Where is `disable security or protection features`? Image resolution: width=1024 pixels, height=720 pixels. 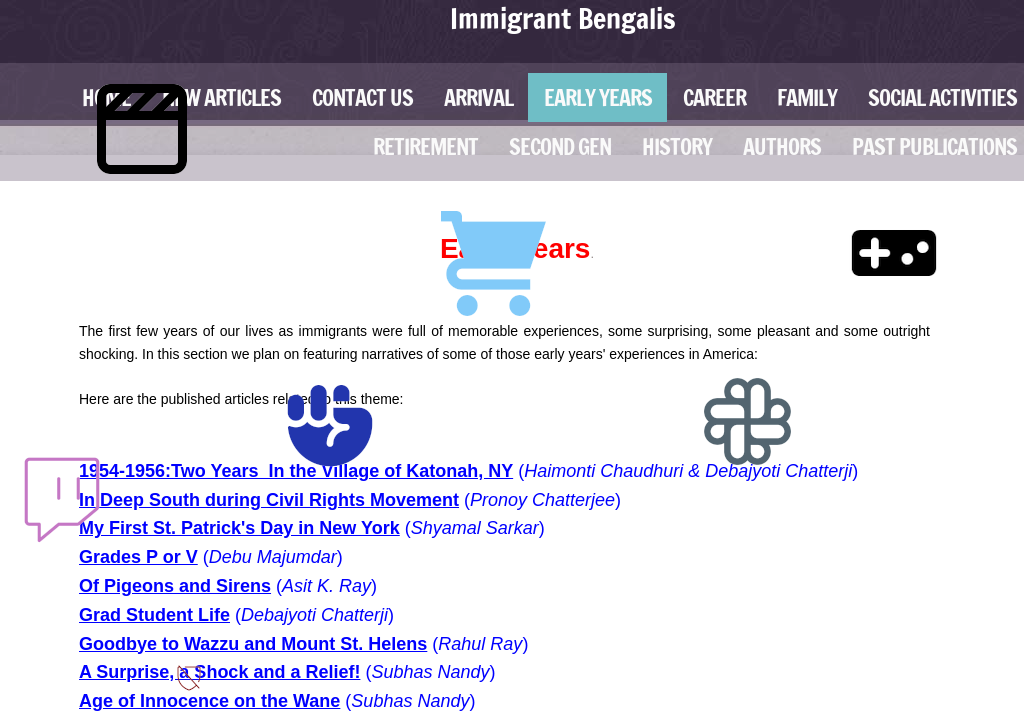 disable security or protection features is located at coordinates (189, 677).